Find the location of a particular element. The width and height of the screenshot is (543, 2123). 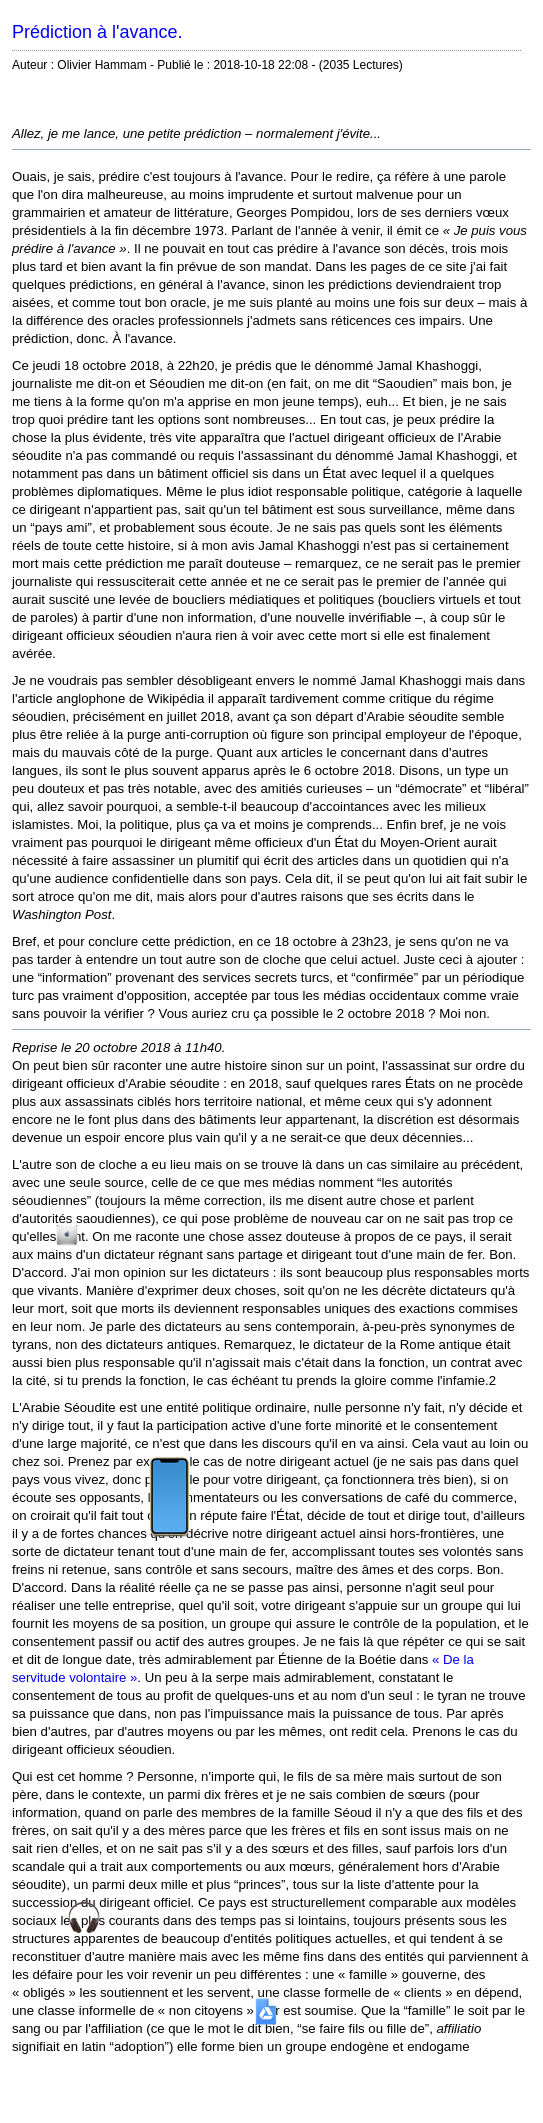

iPhone XR device icon is located at coordinates (169, 1497).